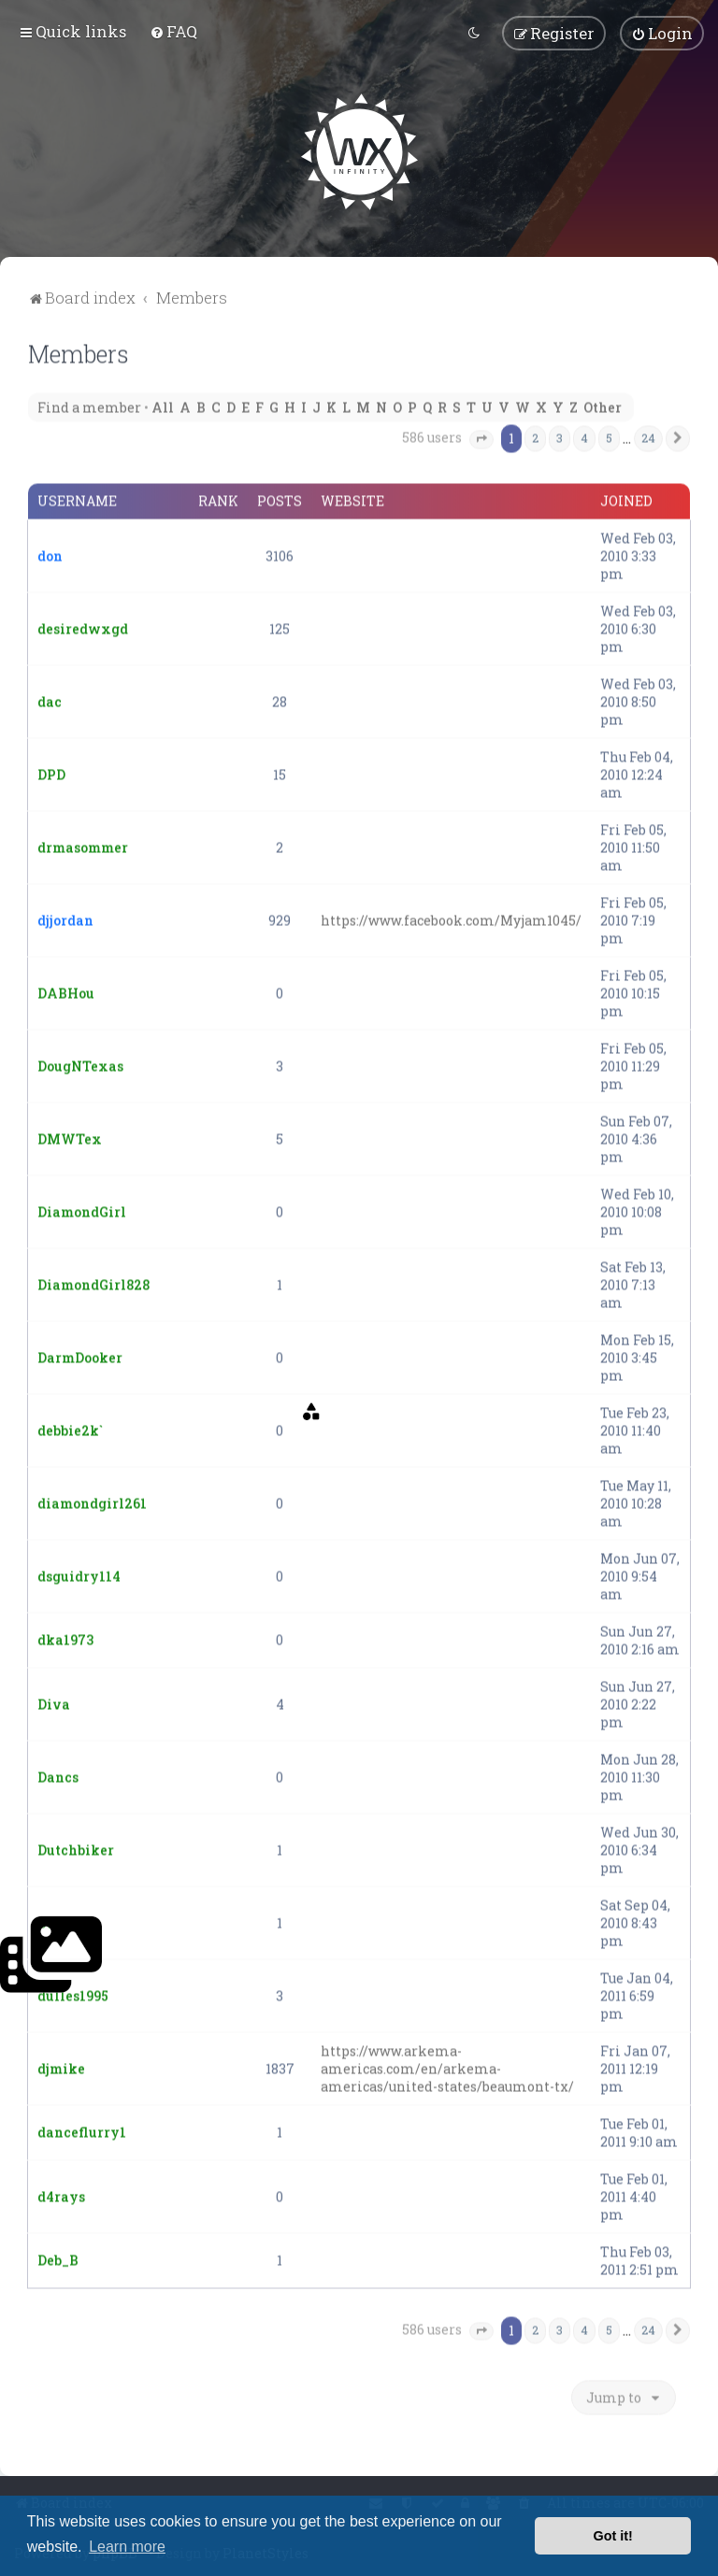  Describe the element at coordinates (50, 1957) in the screenshot. I see `access photo and video gallery` at that location.